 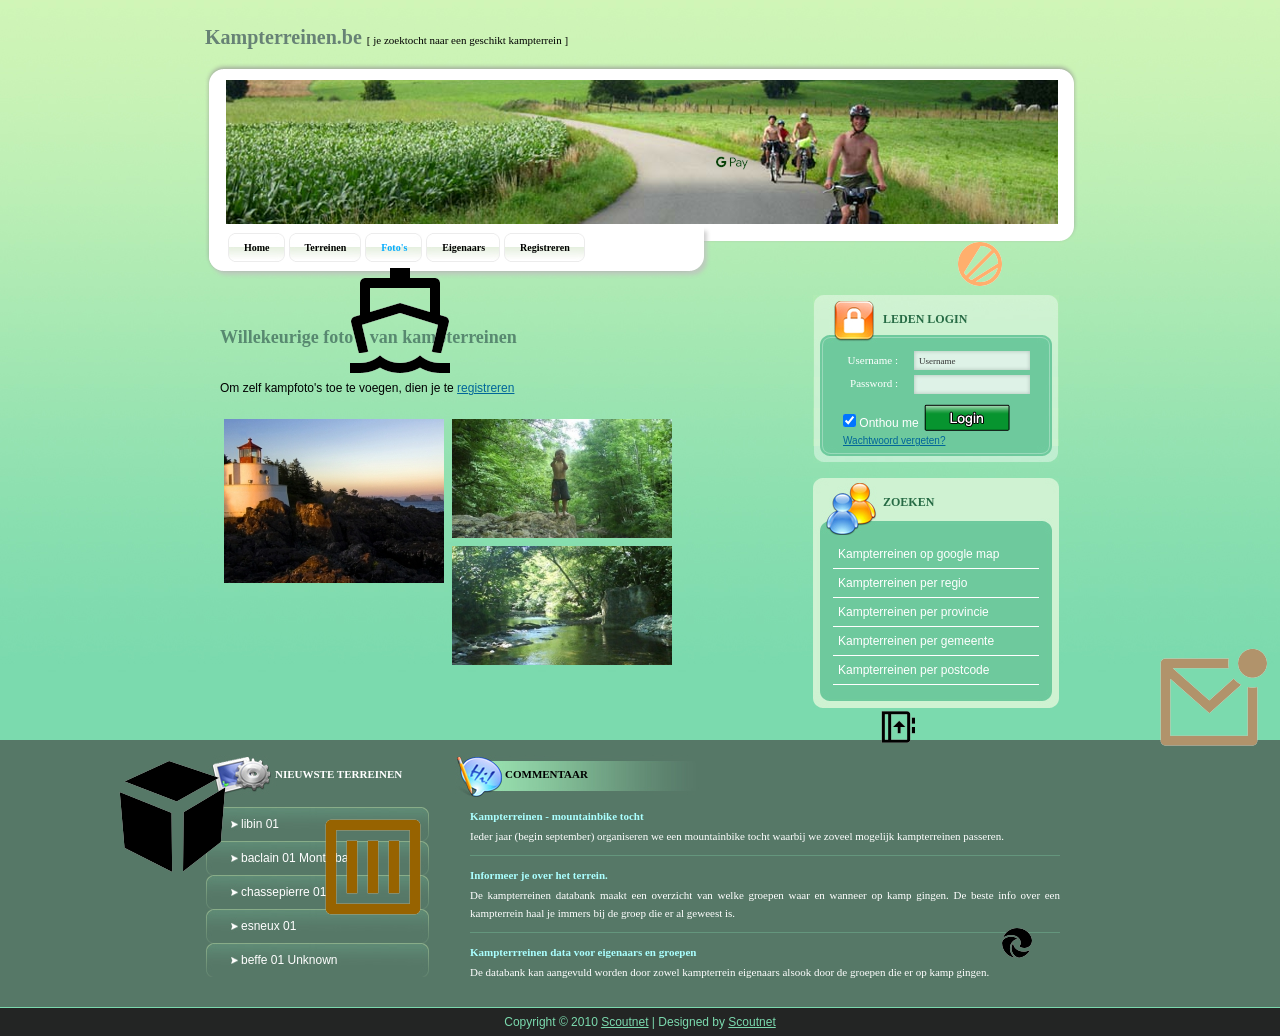 What do you see at coordinates (1017, 943) in the screenshot?
I see `open microsoft edge browser` at bounding box center [1017, 943].